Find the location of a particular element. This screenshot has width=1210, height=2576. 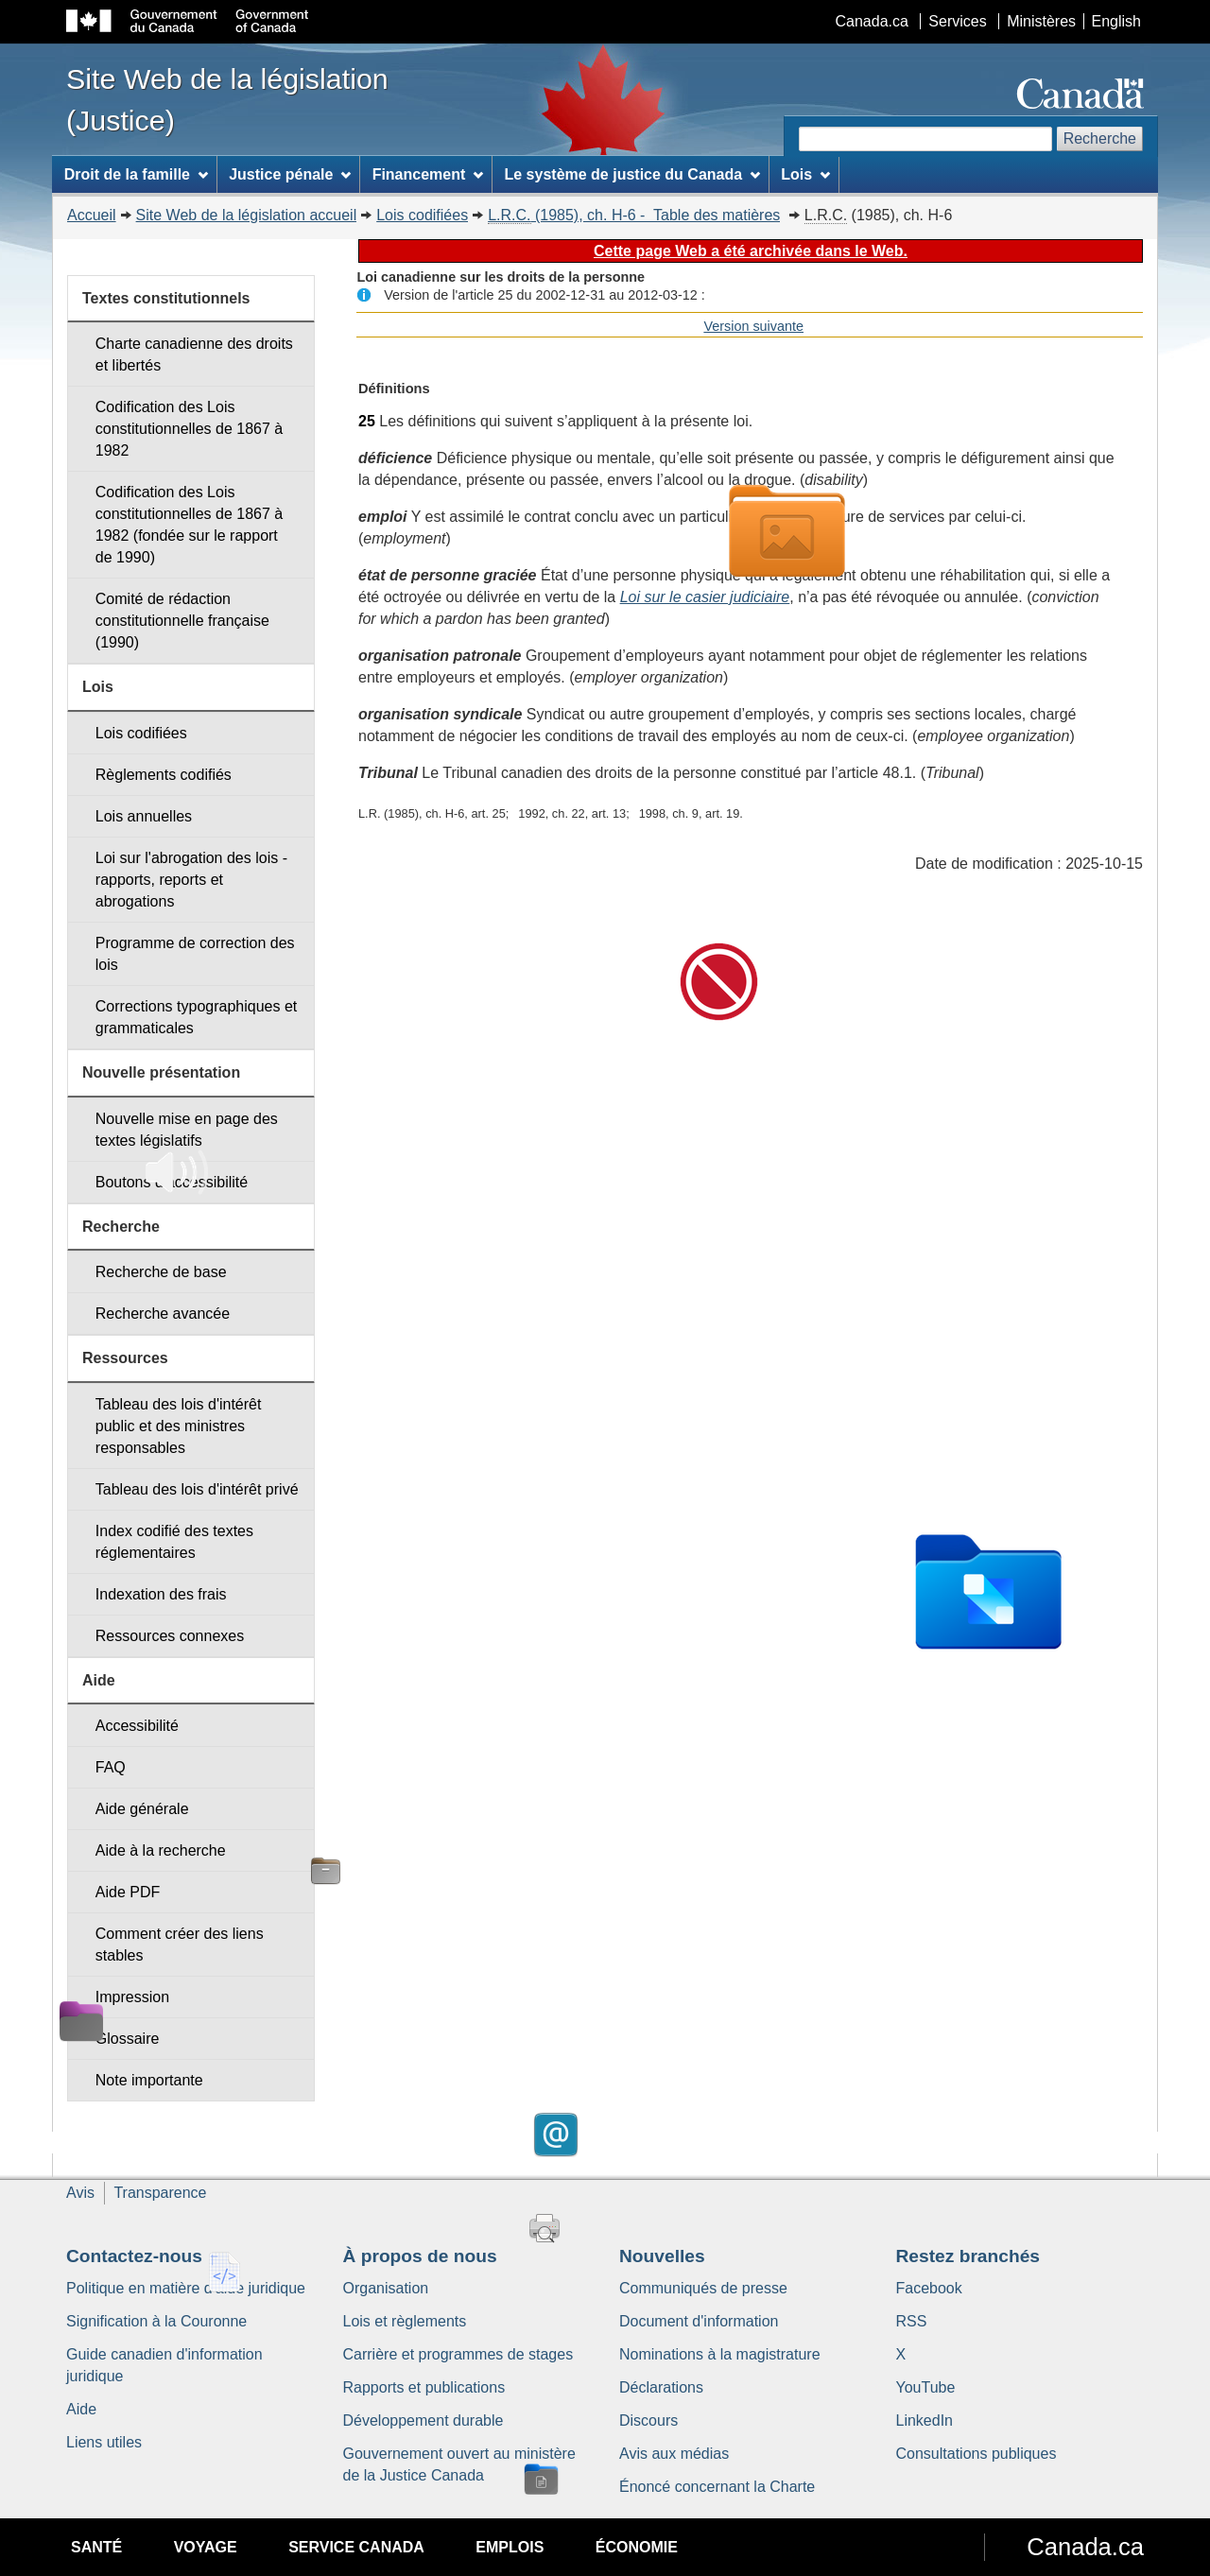

twig template file icon is located at coordinates (224, 2272).